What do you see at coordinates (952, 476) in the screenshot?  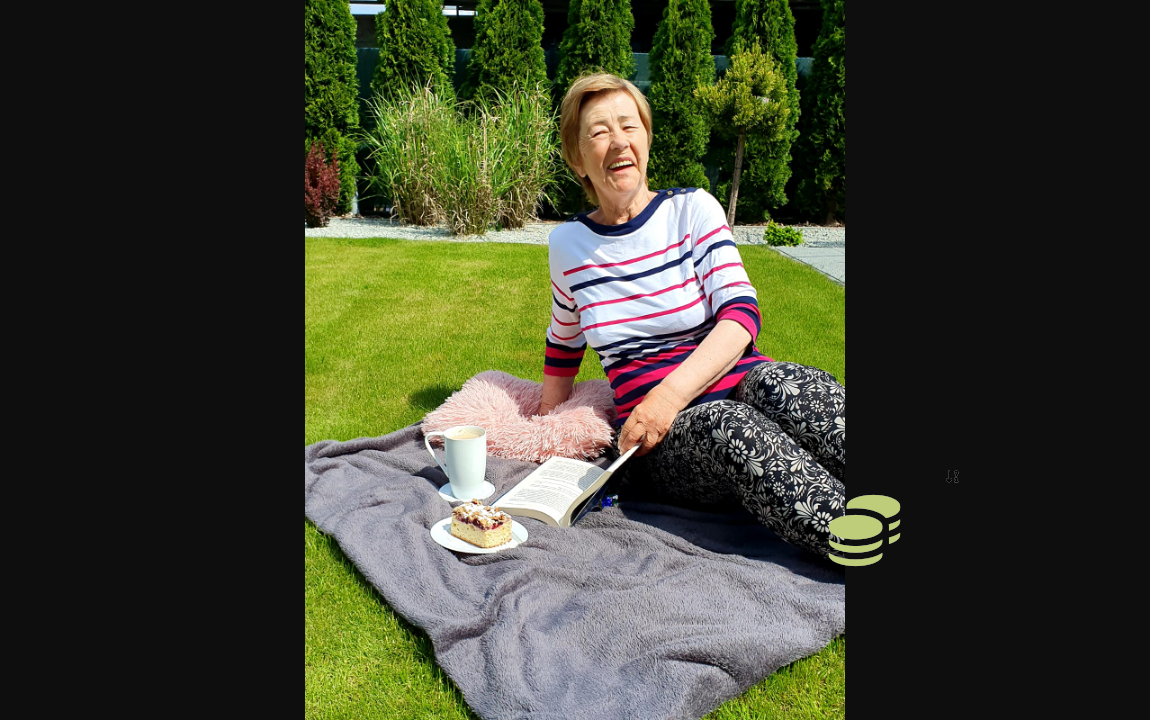 I see `sort numbers in descending order (9 to 1)` at bounding box center [952, 476].